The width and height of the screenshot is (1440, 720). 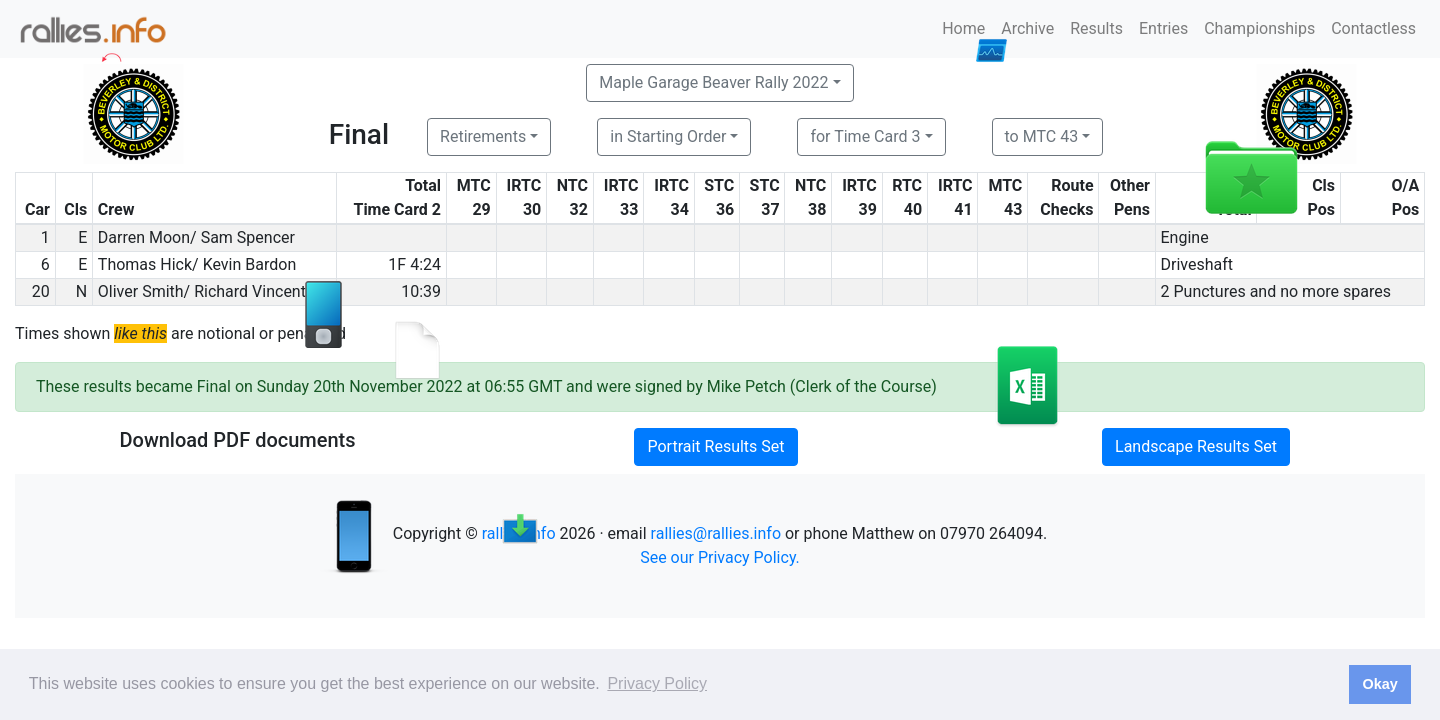 I want to click on connected iPhone device, so click(x=354, y=537).